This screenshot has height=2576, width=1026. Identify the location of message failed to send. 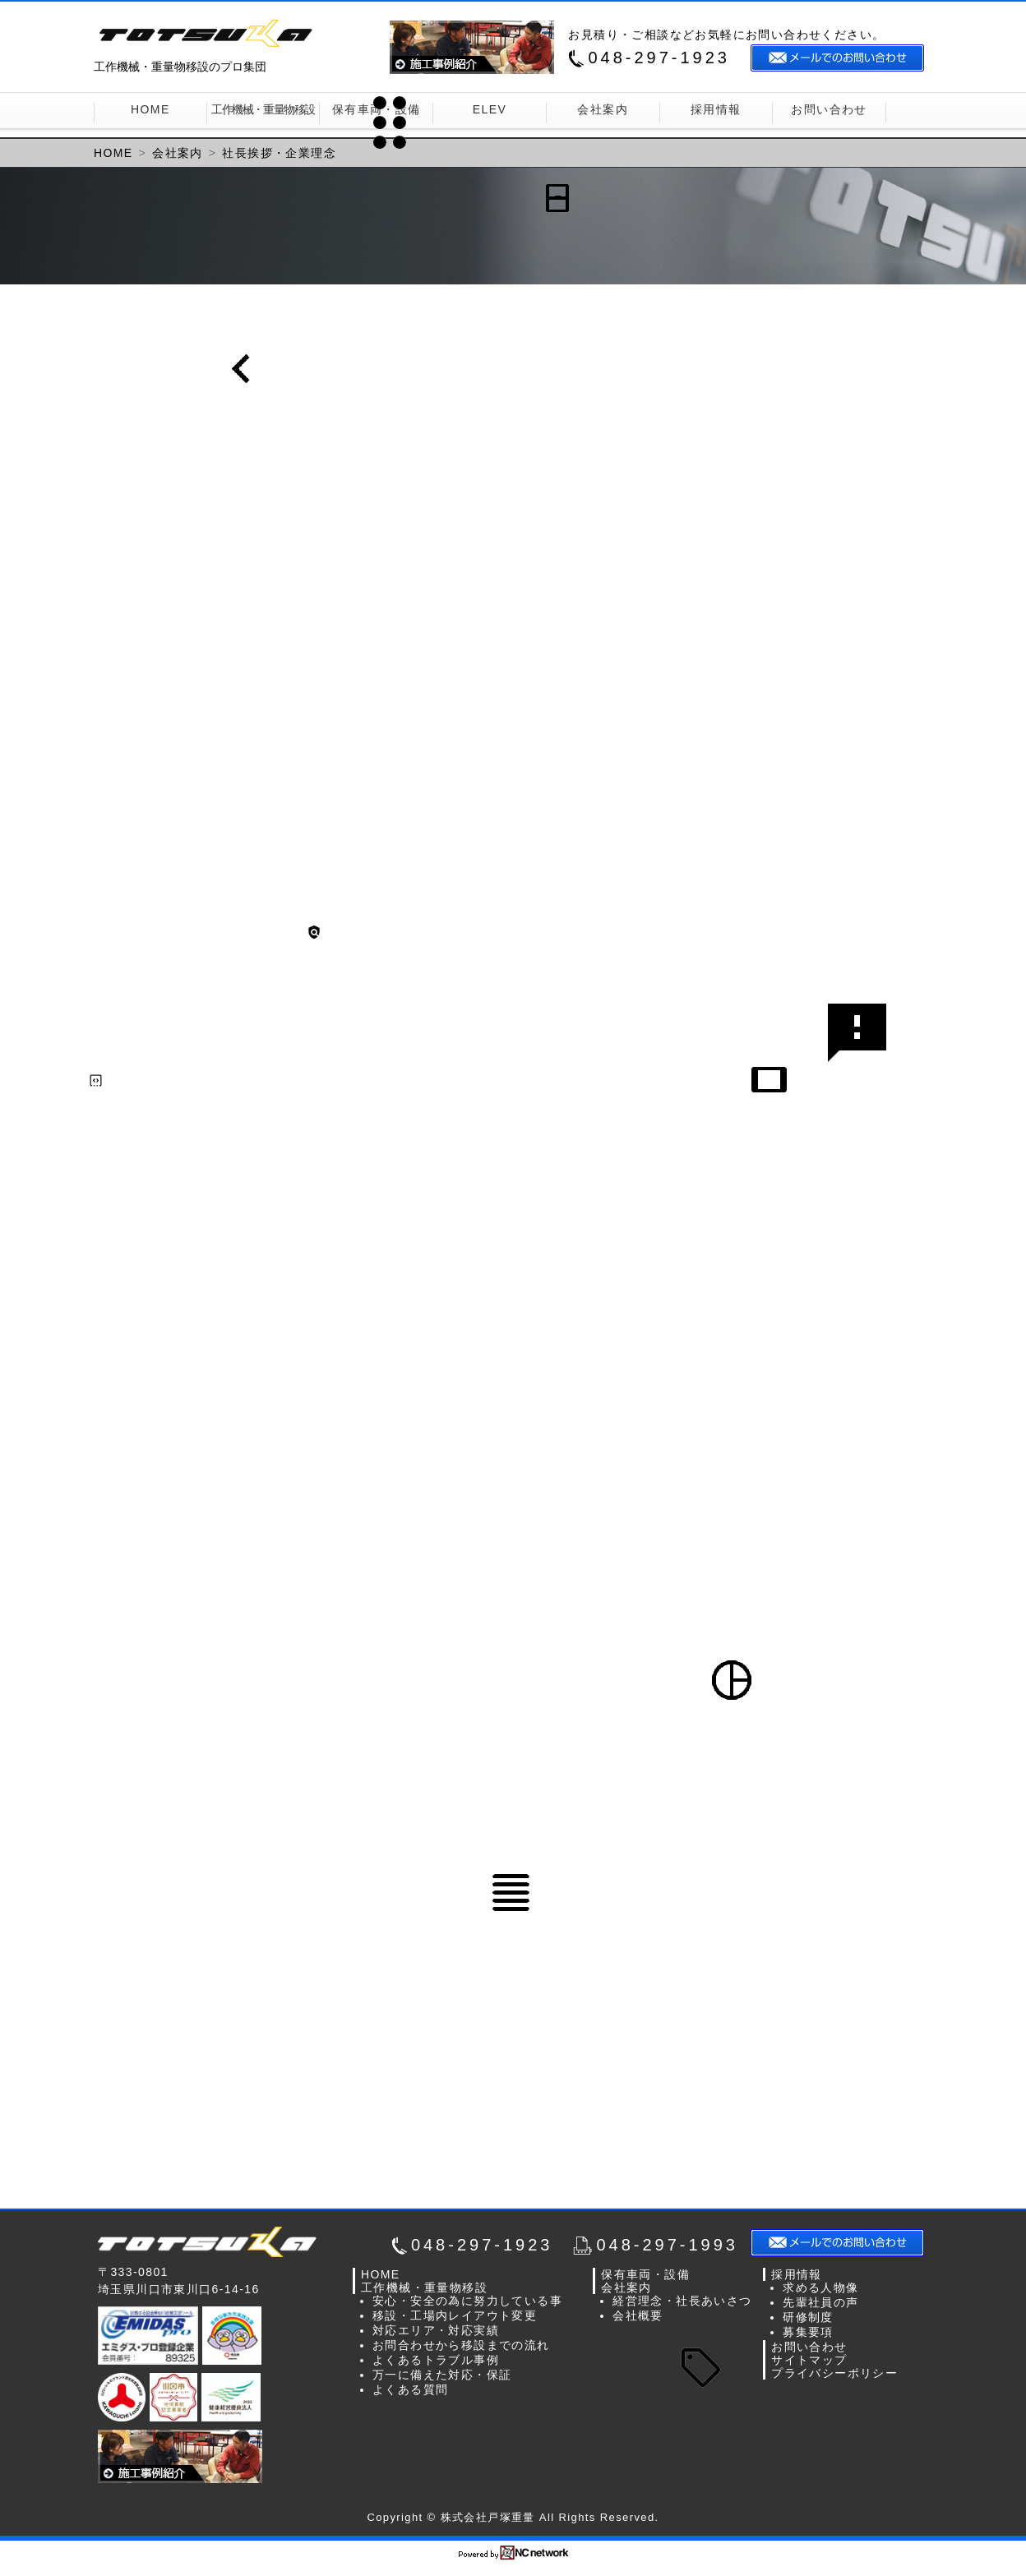
(857, 1032).